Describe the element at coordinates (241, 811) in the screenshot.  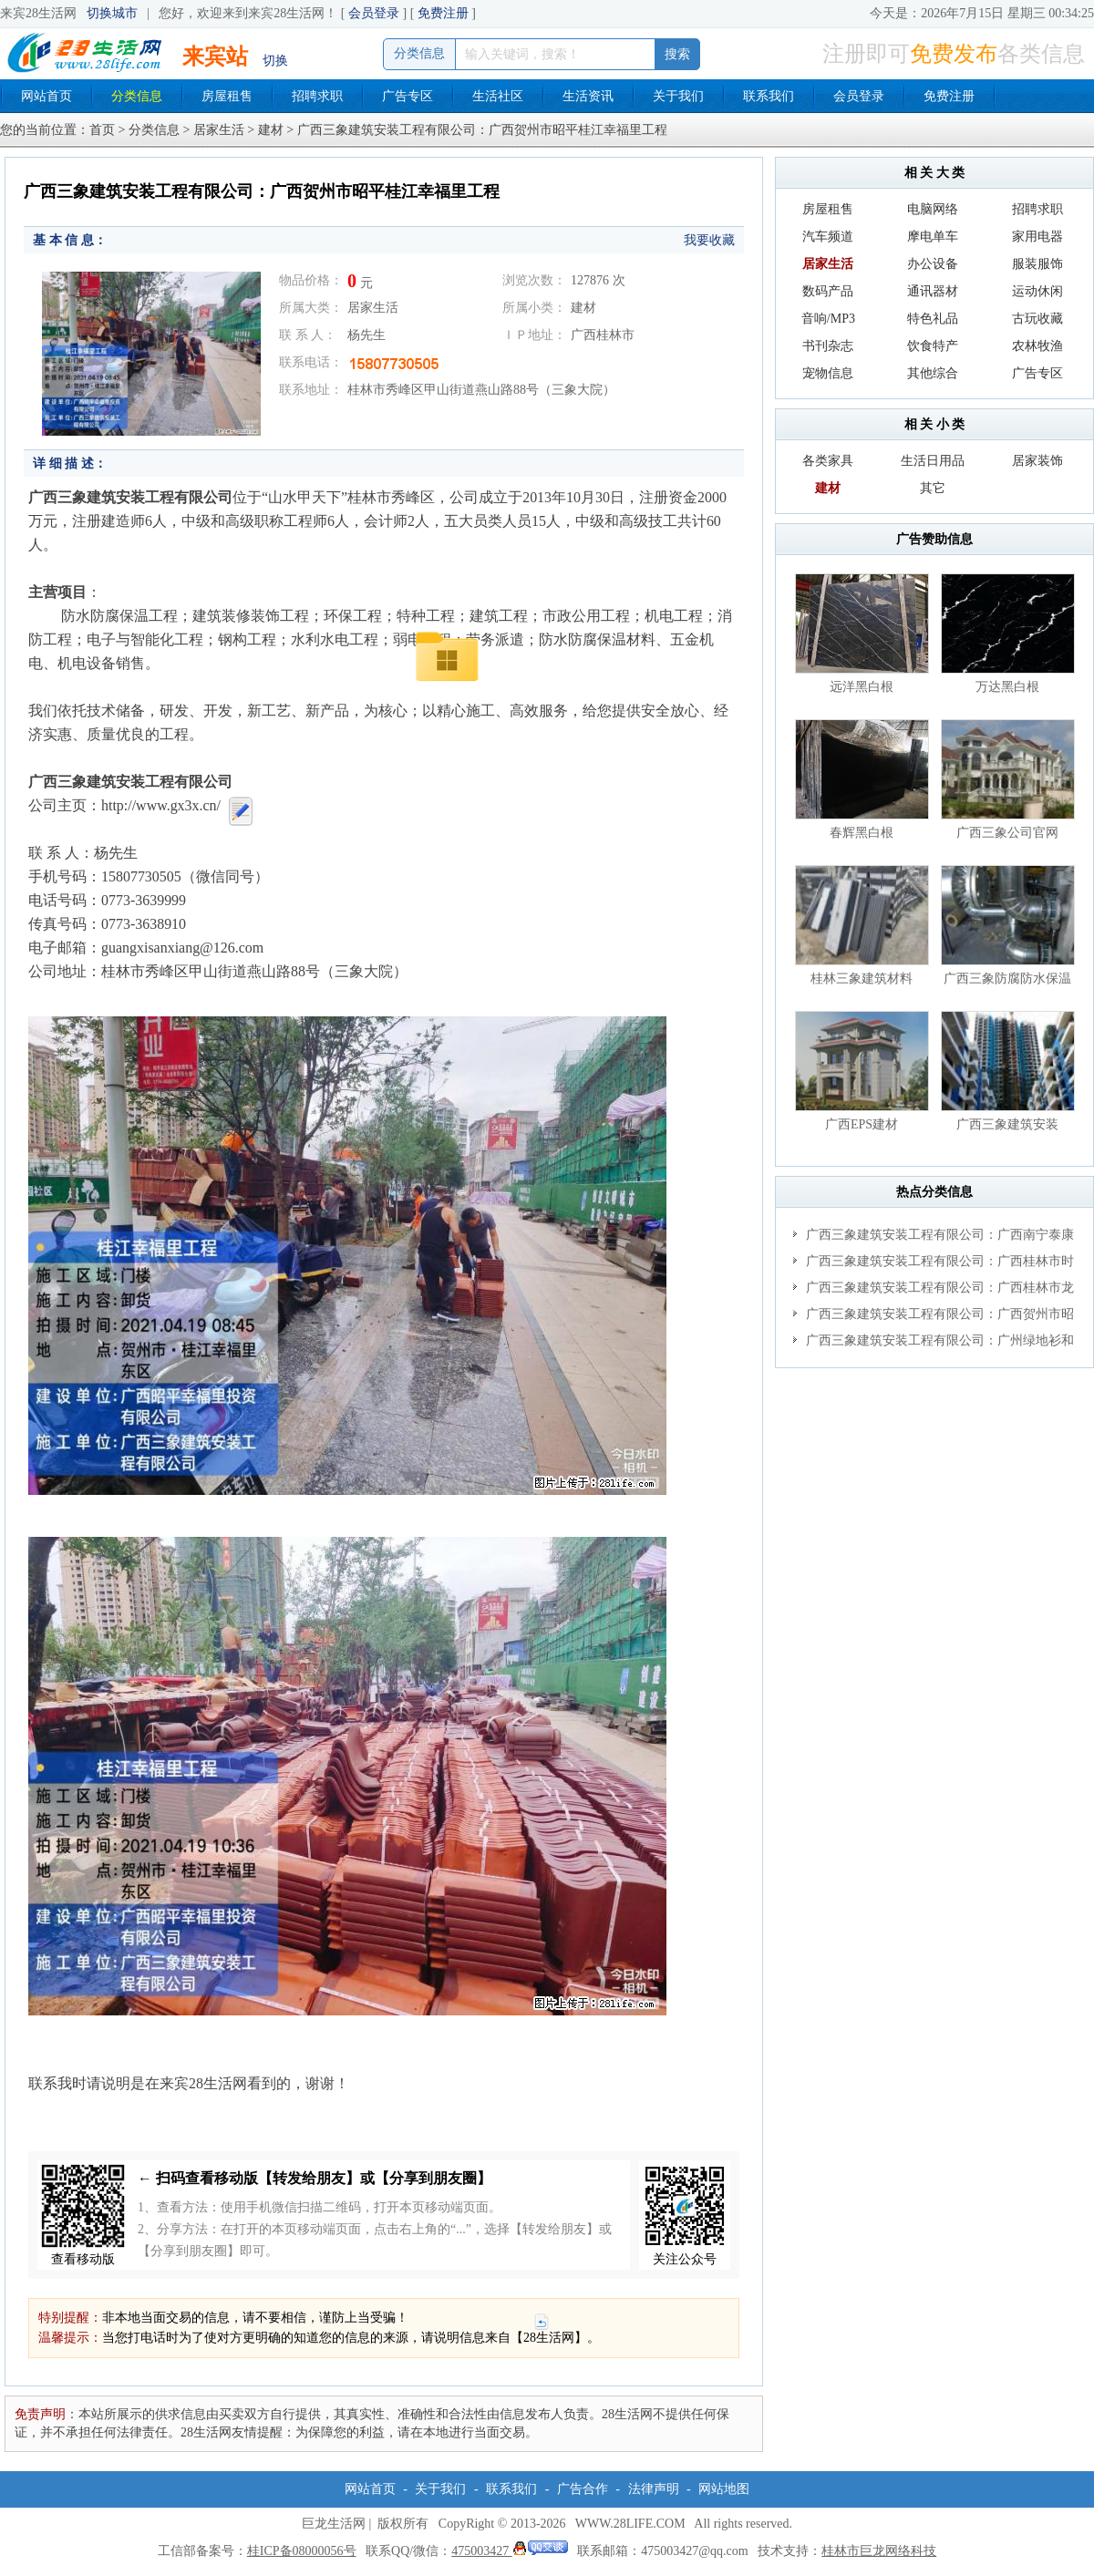
I see `open gedit text editor` at that location.